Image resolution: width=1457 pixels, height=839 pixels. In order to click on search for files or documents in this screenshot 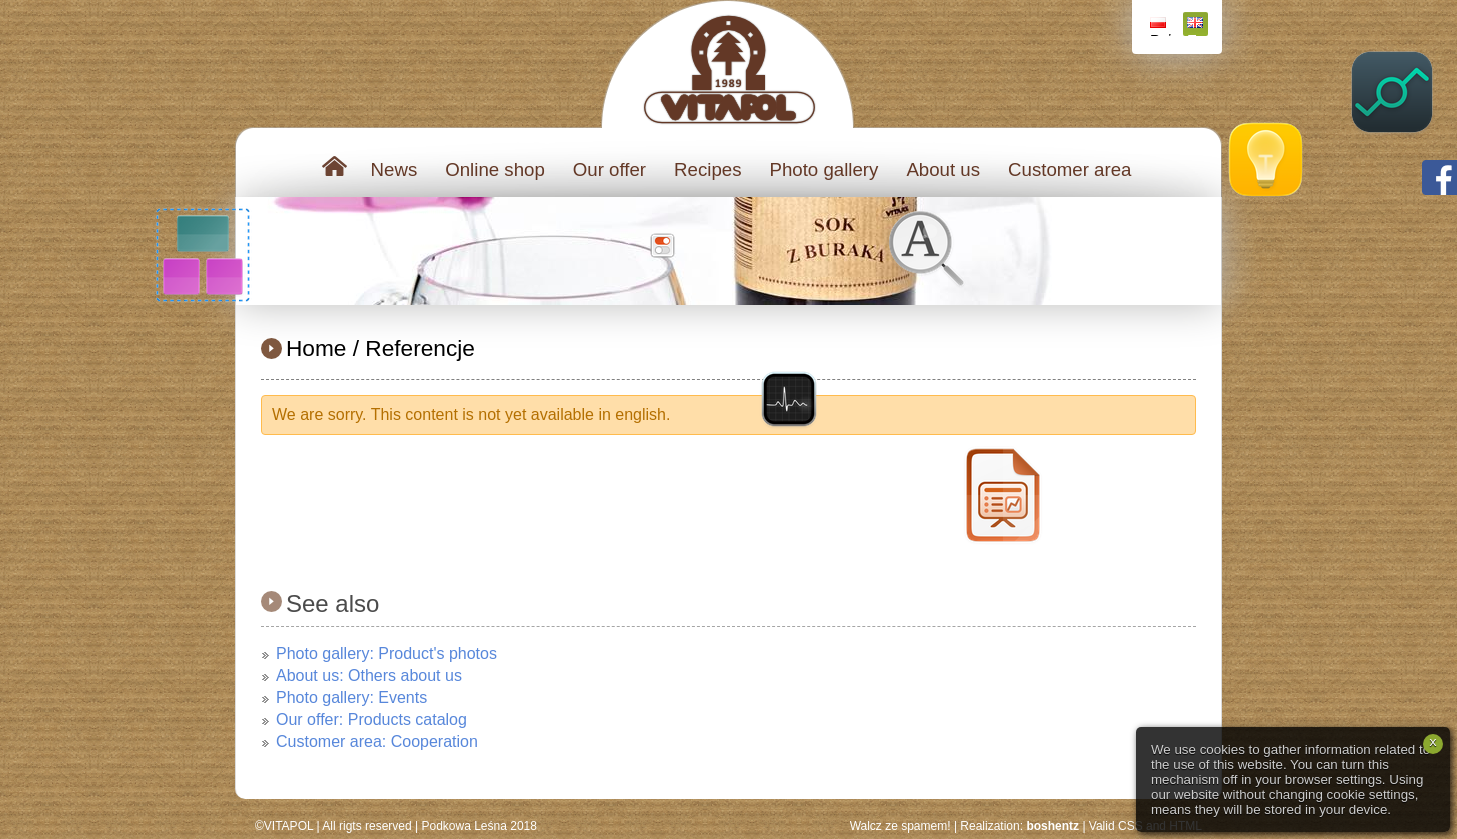, I will do `click(925, 247)`.